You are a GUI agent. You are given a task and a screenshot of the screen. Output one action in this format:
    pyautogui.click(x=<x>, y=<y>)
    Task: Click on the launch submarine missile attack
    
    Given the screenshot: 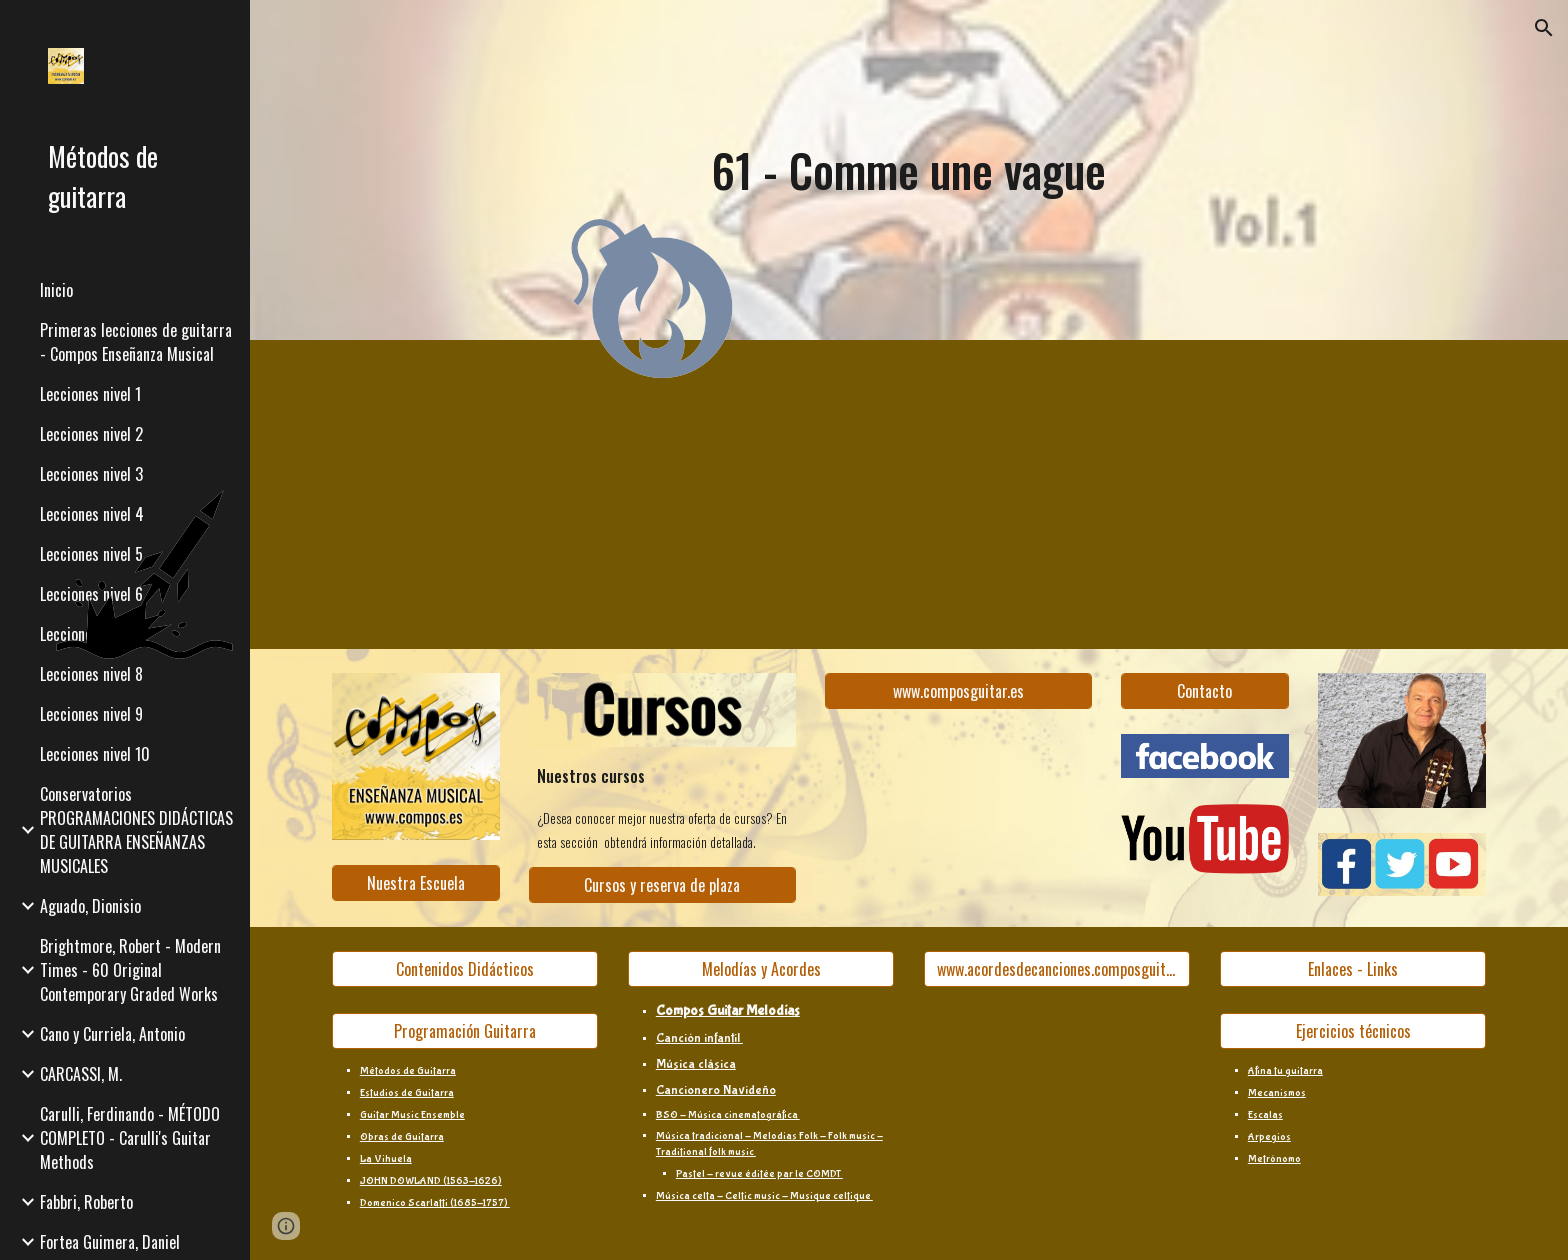 What is the action you would take?
    pyautogui.click(x=144, y=574)
    